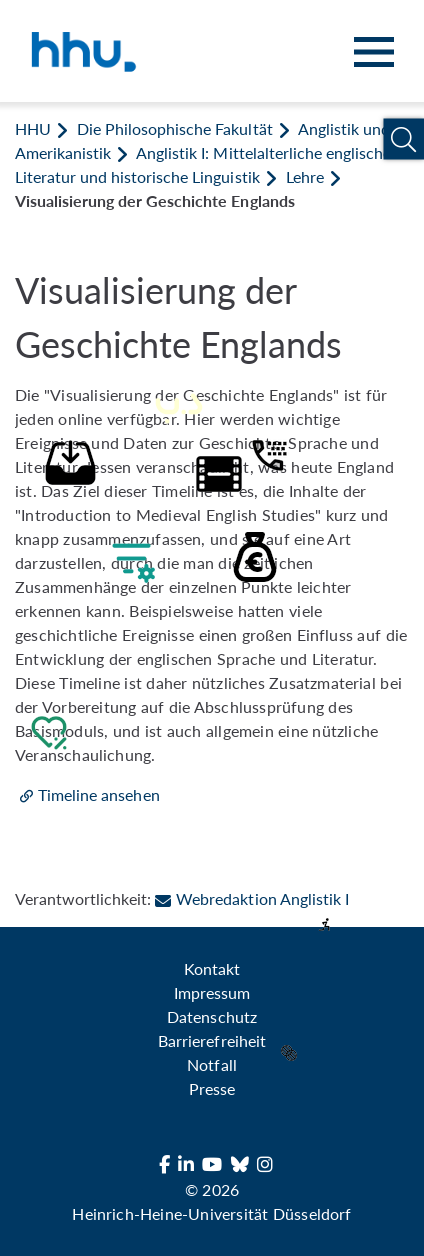 Image resolution: width=424 pixels, height=1256 pixels. Describe the element at coordinates (269, 455) in the screenshot. I see `access TTY/TDD accessibility calling features` at that location.